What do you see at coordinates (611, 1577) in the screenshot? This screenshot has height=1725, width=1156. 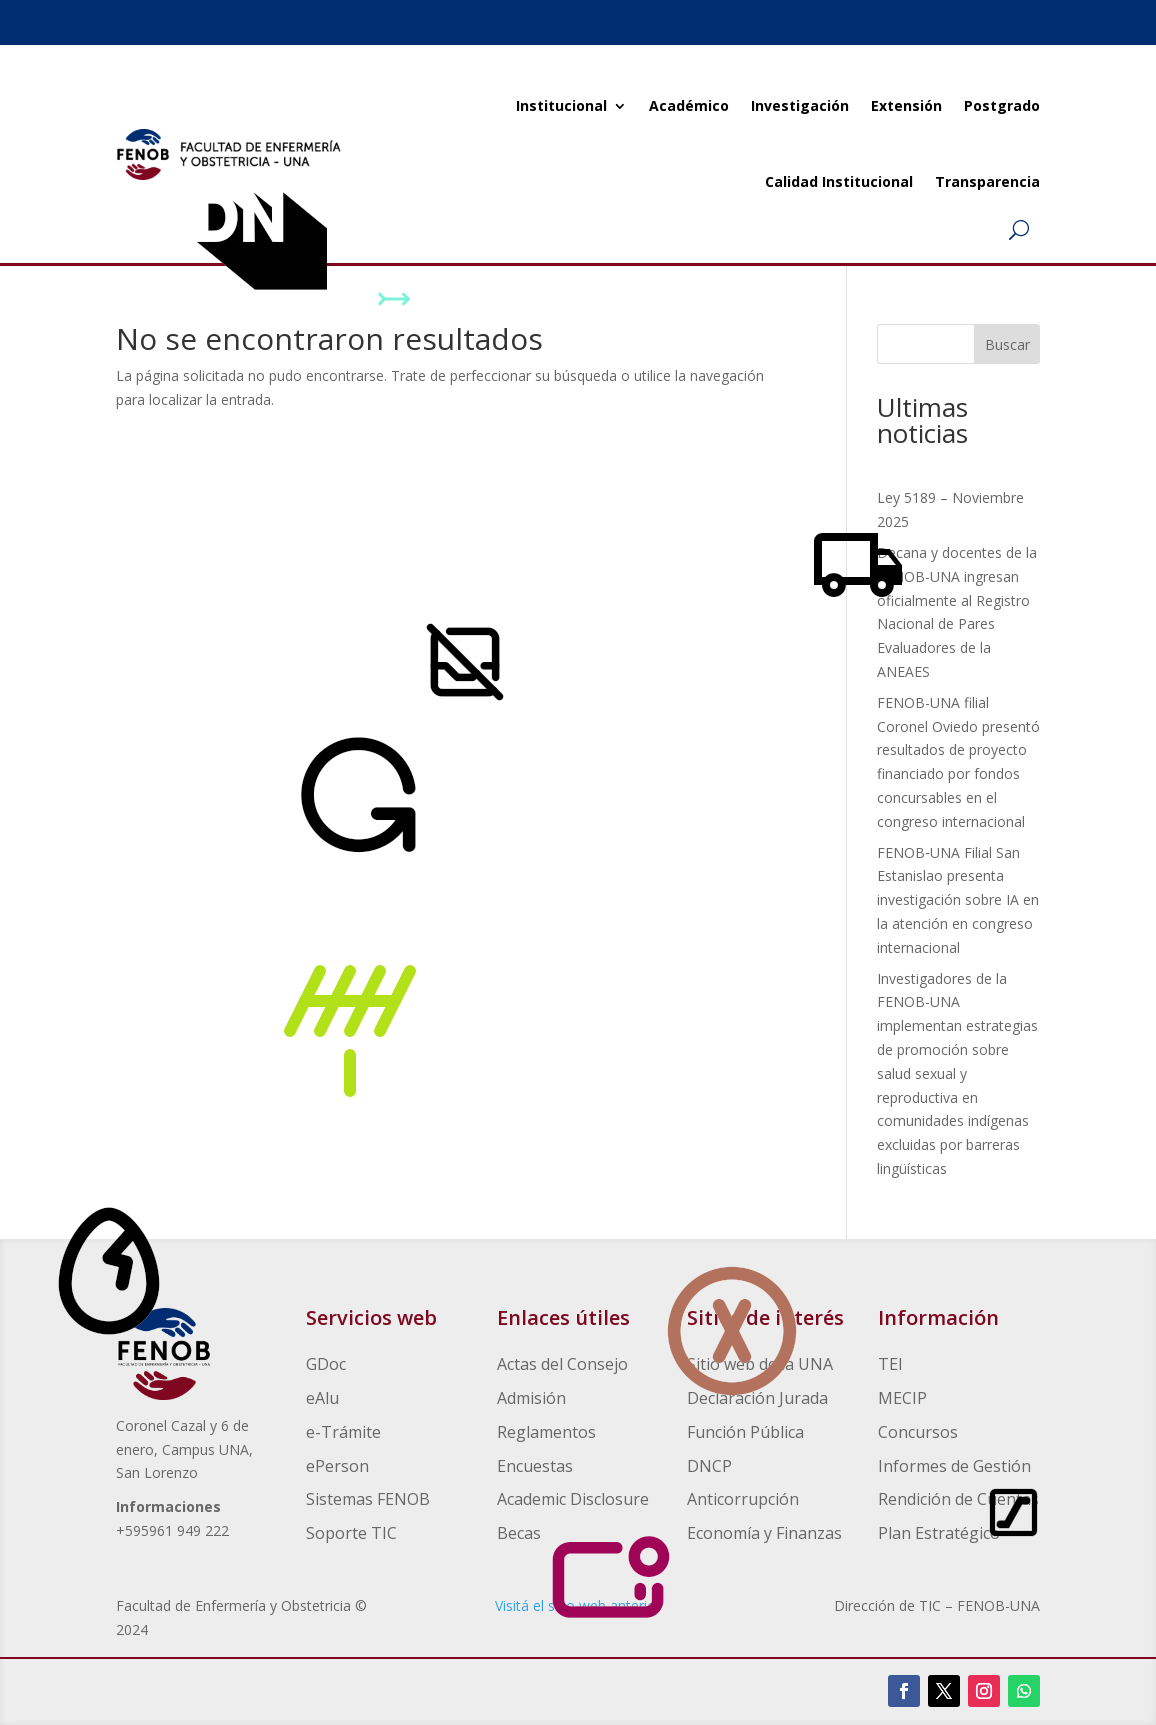 I see `access phone camera settings` at bounding box center [611, 1577].